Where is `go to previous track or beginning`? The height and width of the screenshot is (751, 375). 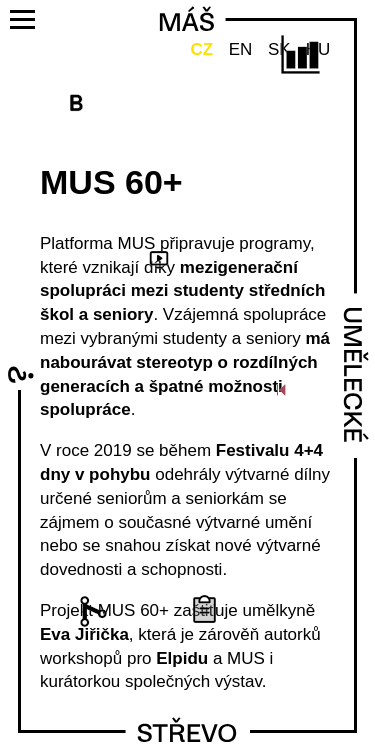
go to previous track or beginning is located at coordinates (281, 390).